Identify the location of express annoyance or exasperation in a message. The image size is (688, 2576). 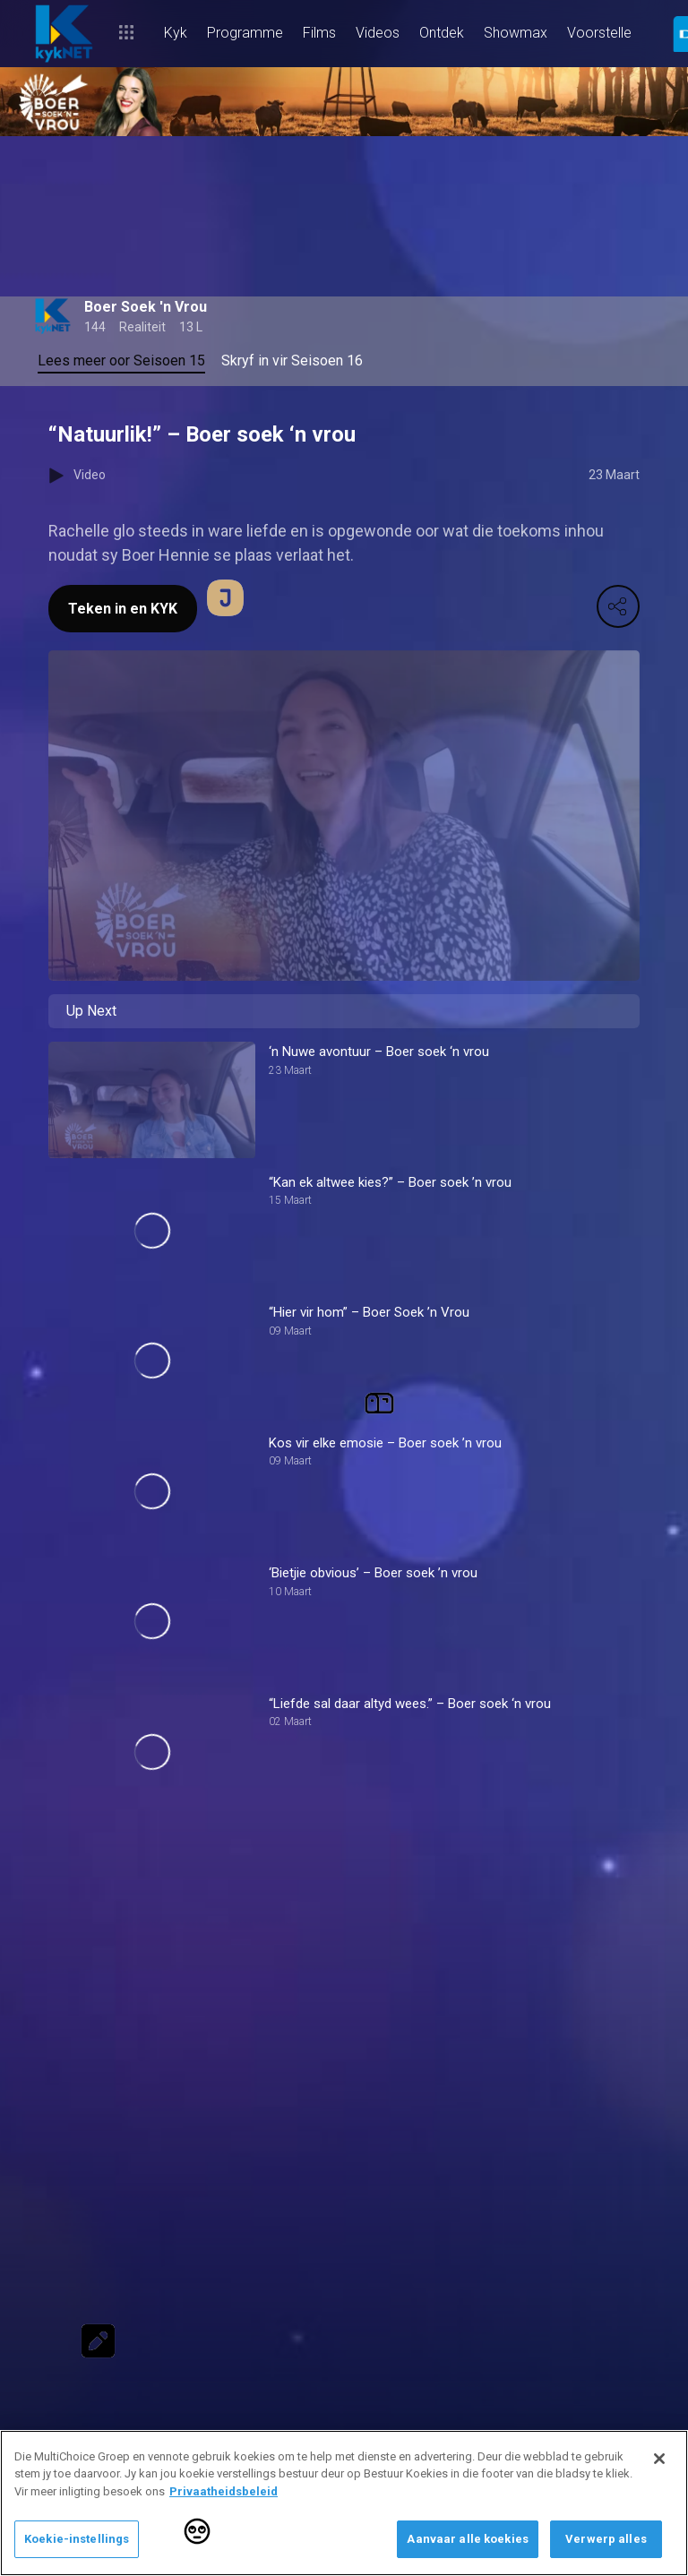
(197, 2531).